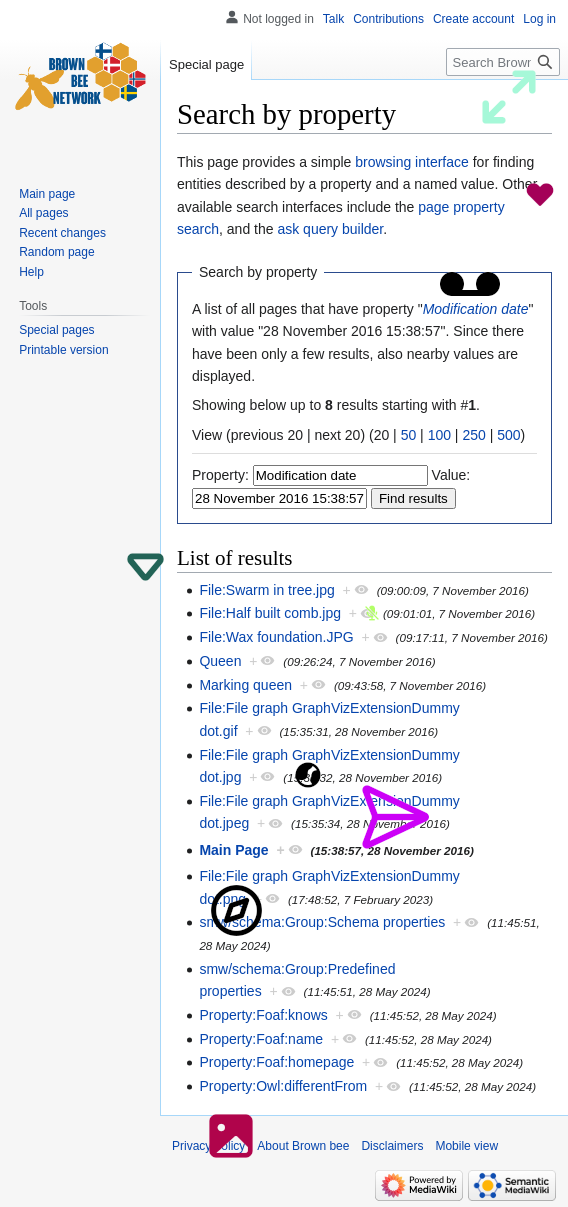 This screenshot has height=1207, width=568. I want to click on expand dropdown menu, so click(145, 565).